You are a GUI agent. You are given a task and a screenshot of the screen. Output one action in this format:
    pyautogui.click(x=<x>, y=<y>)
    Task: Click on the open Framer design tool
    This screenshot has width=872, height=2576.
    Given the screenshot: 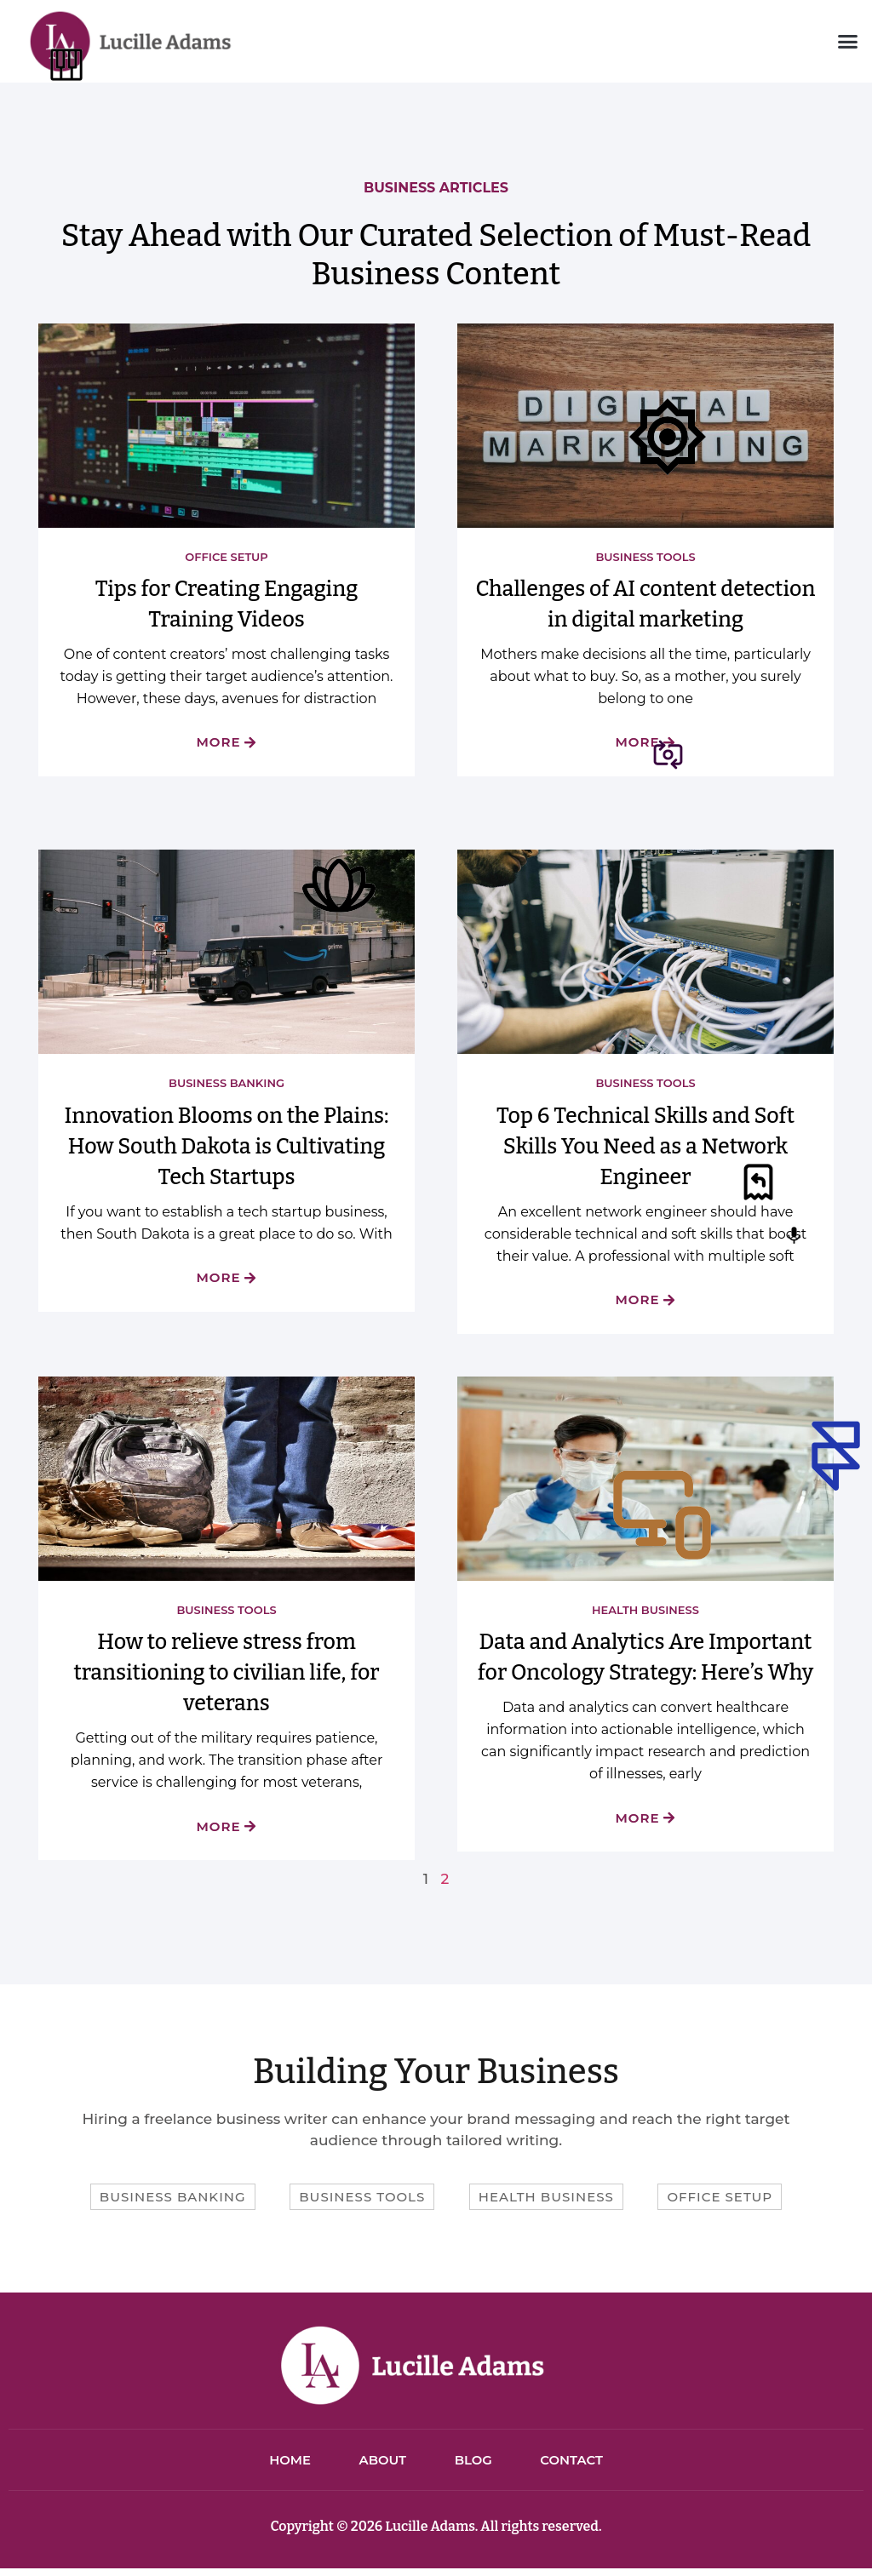 What is the action you would take?
    pyautogui.click(x=835, y=1454)
    